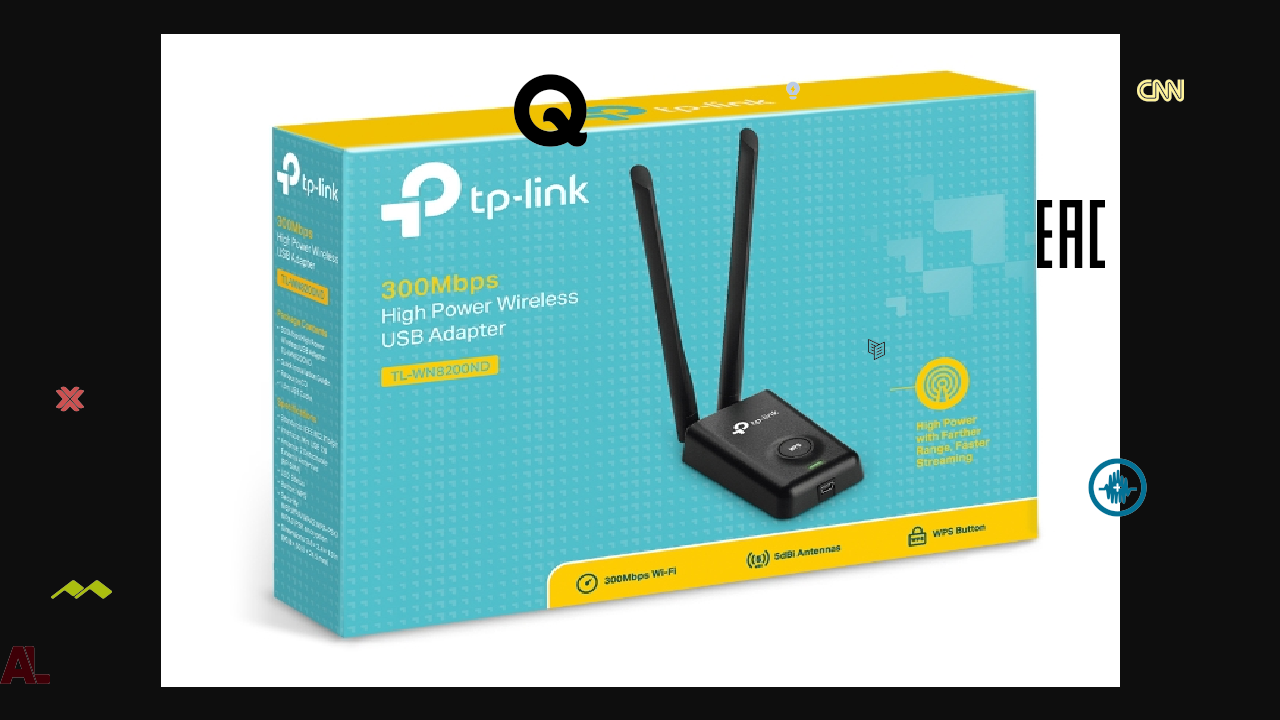 The width and height of the screenshot is (1280, 720). I want to click on open AniList app or website, so click(25, 665).